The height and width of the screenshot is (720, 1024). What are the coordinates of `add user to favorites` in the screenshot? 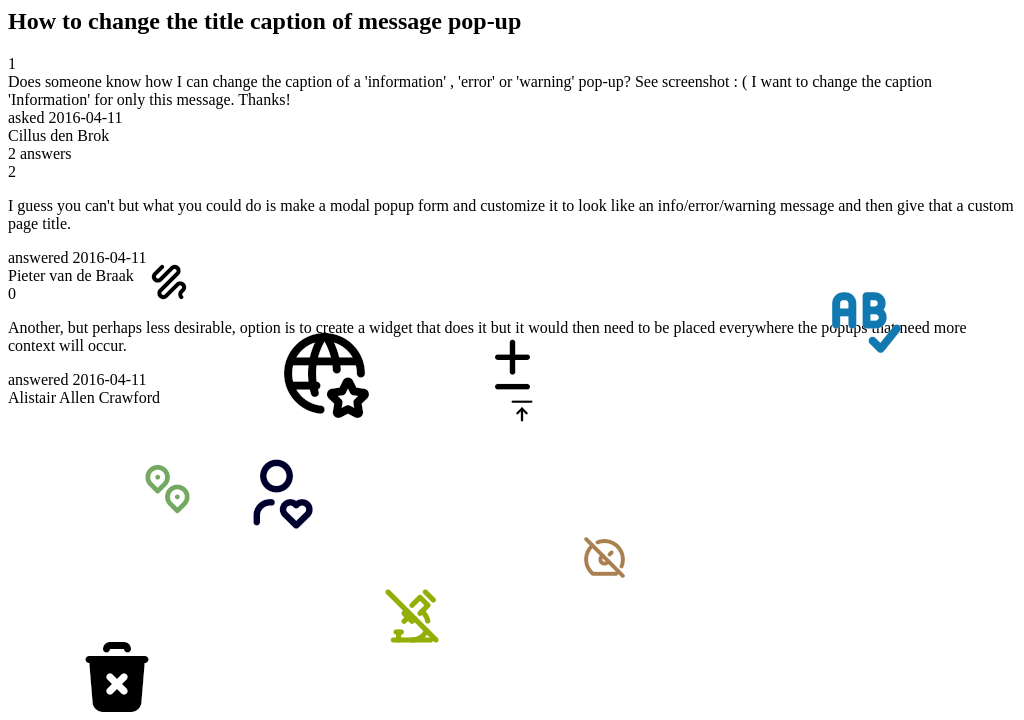 It's located at (276, 492).